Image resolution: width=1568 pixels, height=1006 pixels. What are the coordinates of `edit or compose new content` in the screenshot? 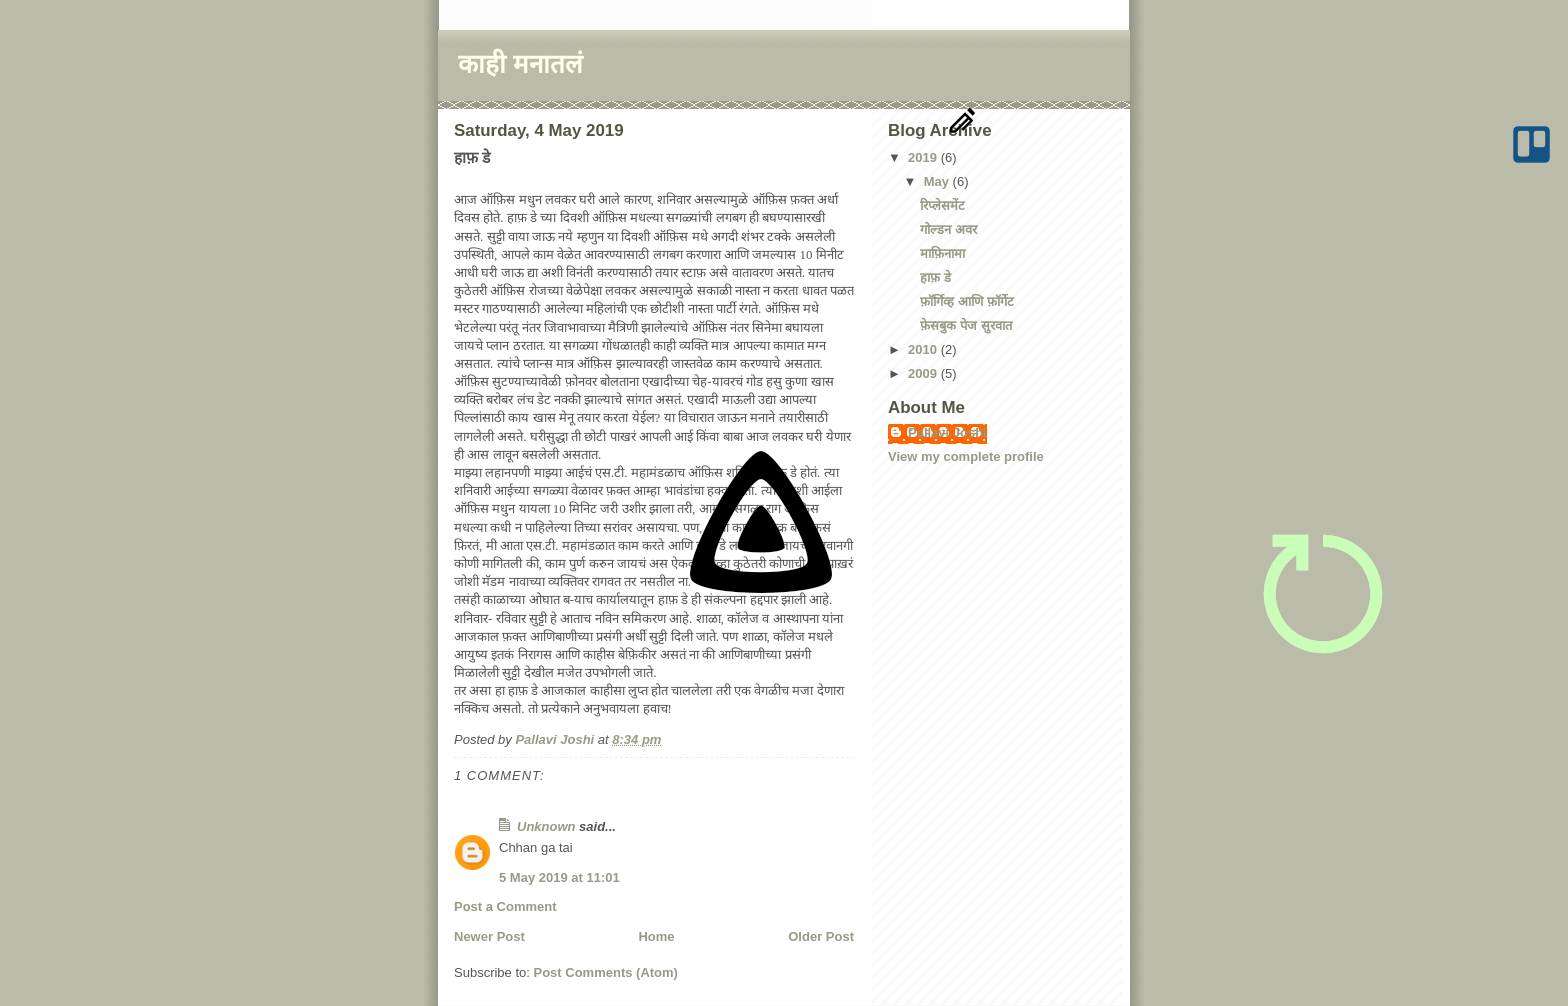 It's located at (962, 121).